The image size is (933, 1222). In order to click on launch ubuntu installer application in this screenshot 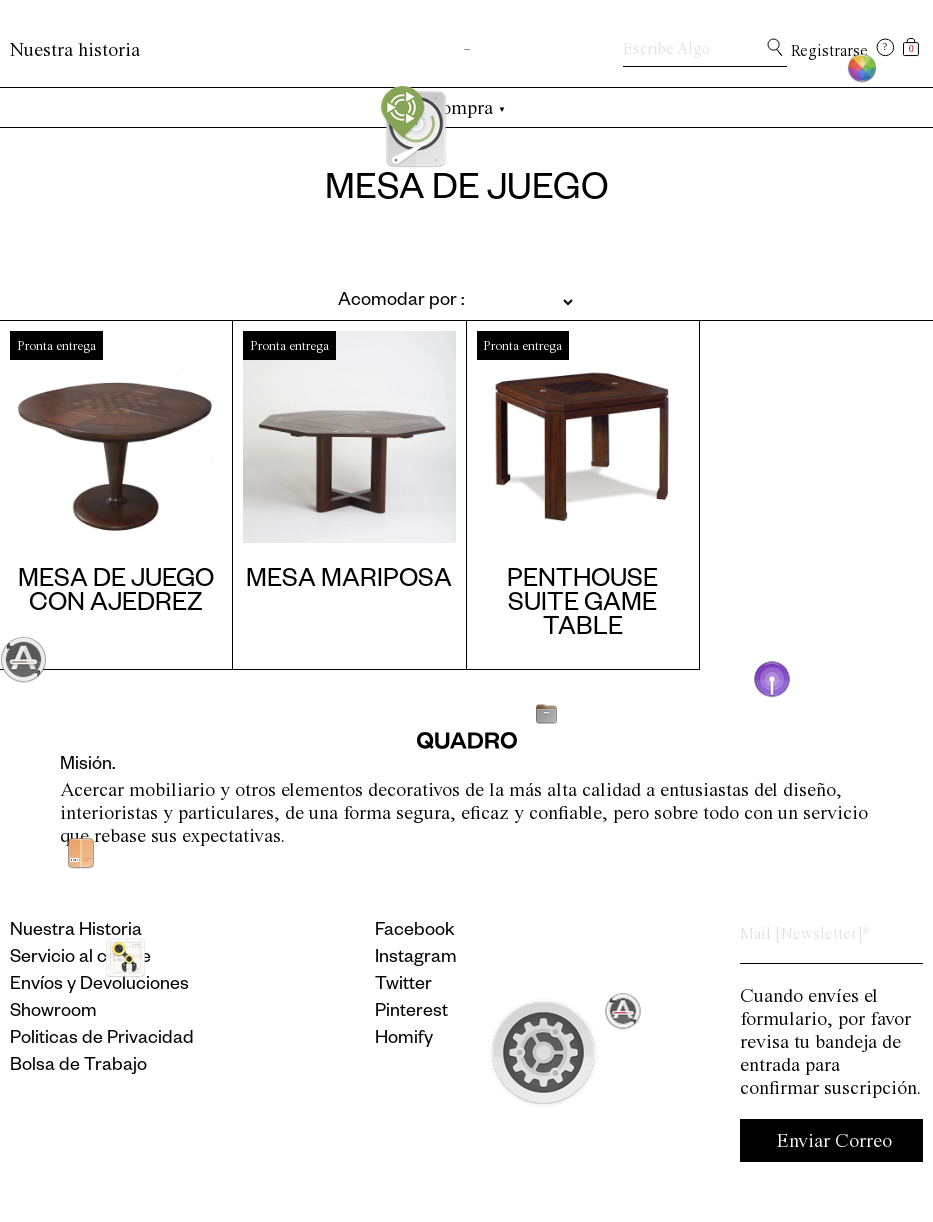, I will do `click(416, 129)`.